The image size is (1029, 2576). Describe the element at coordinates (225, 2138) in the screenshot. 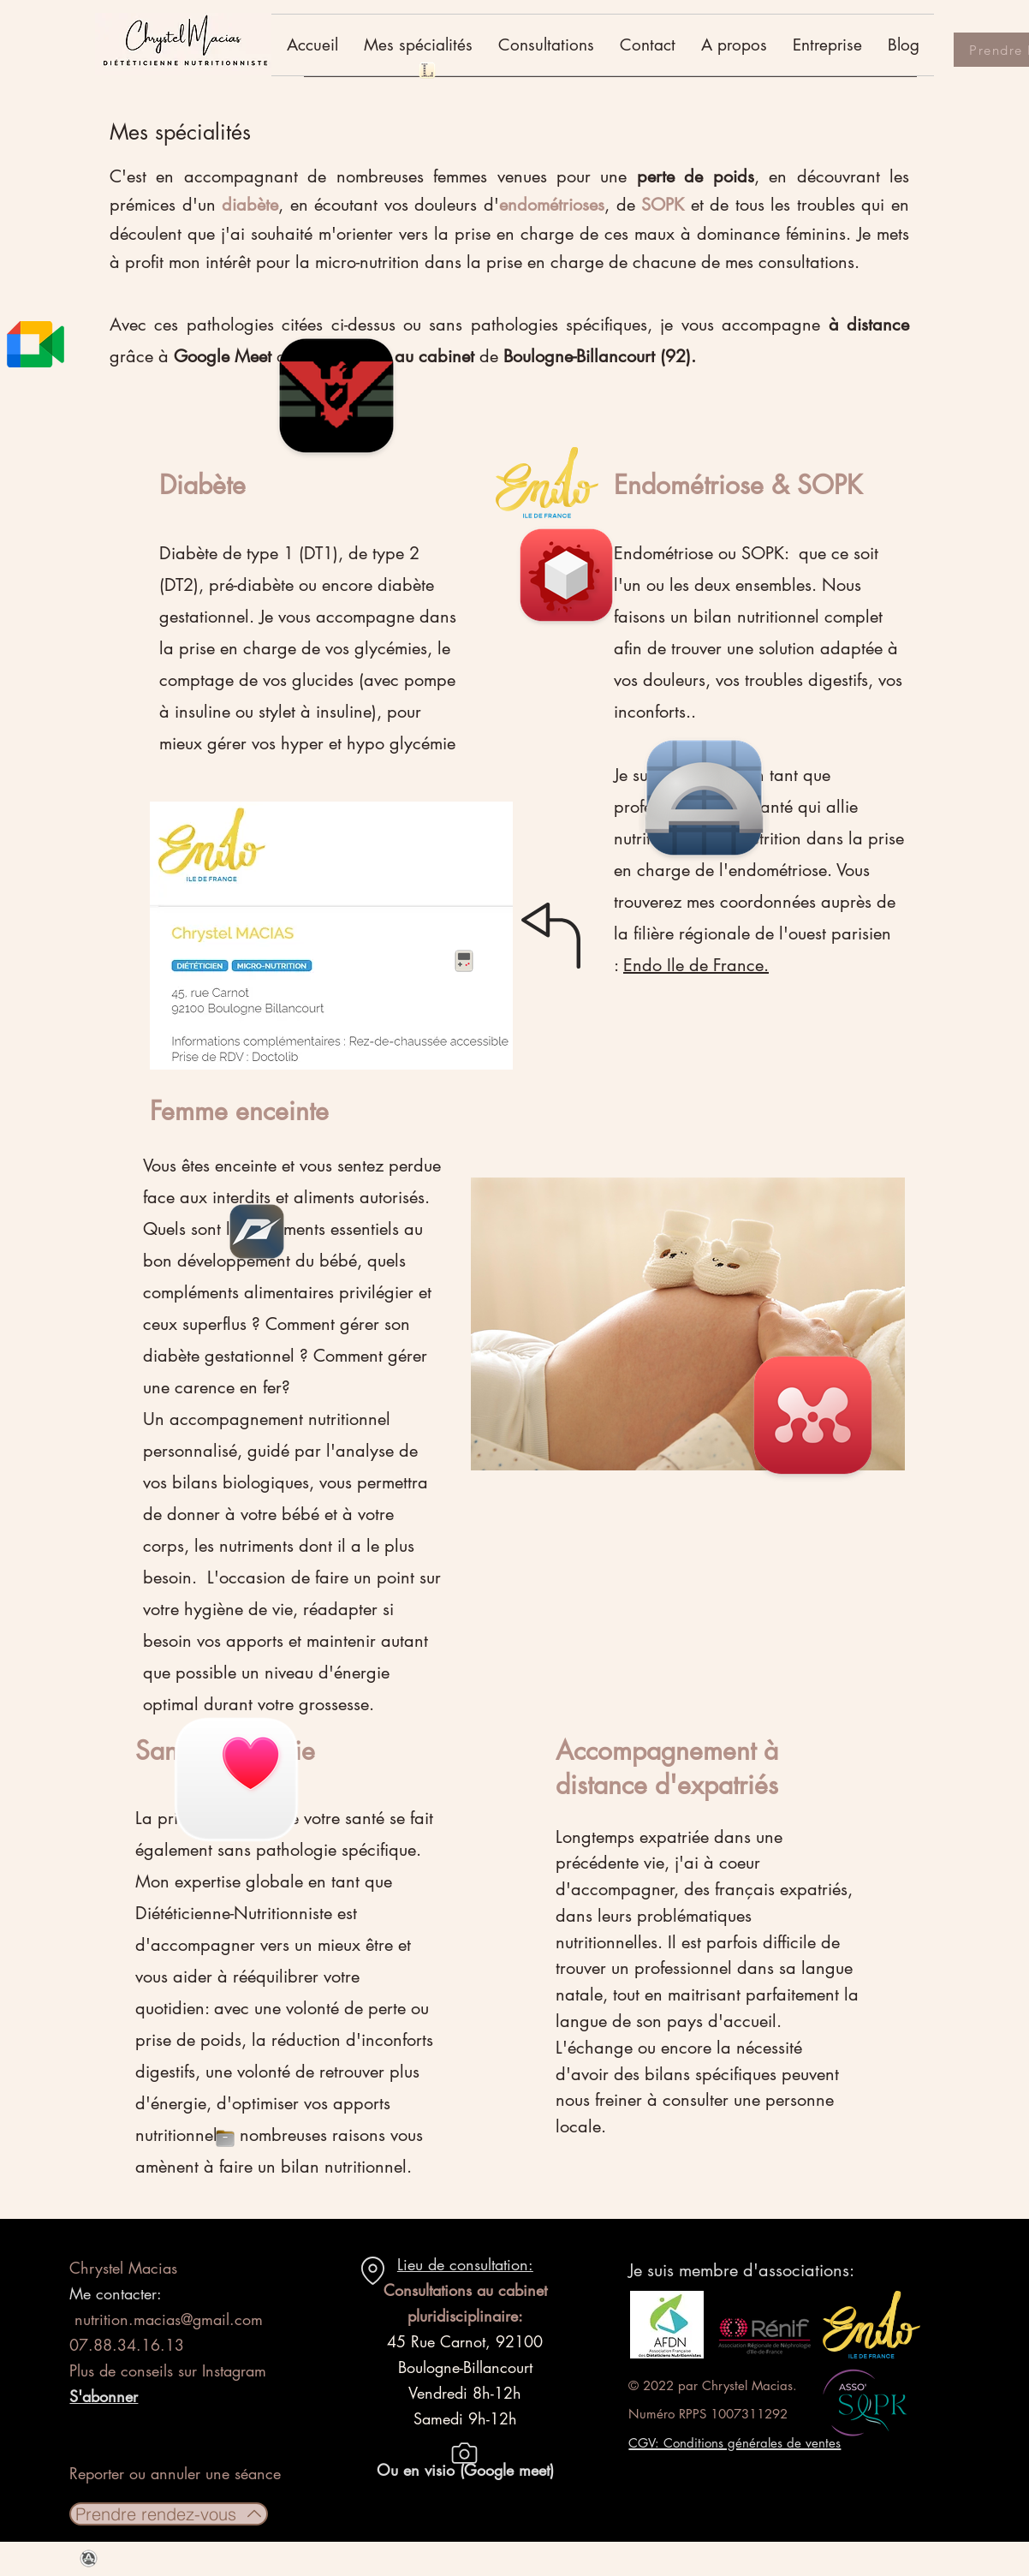

I see `open the file manager` at that location.